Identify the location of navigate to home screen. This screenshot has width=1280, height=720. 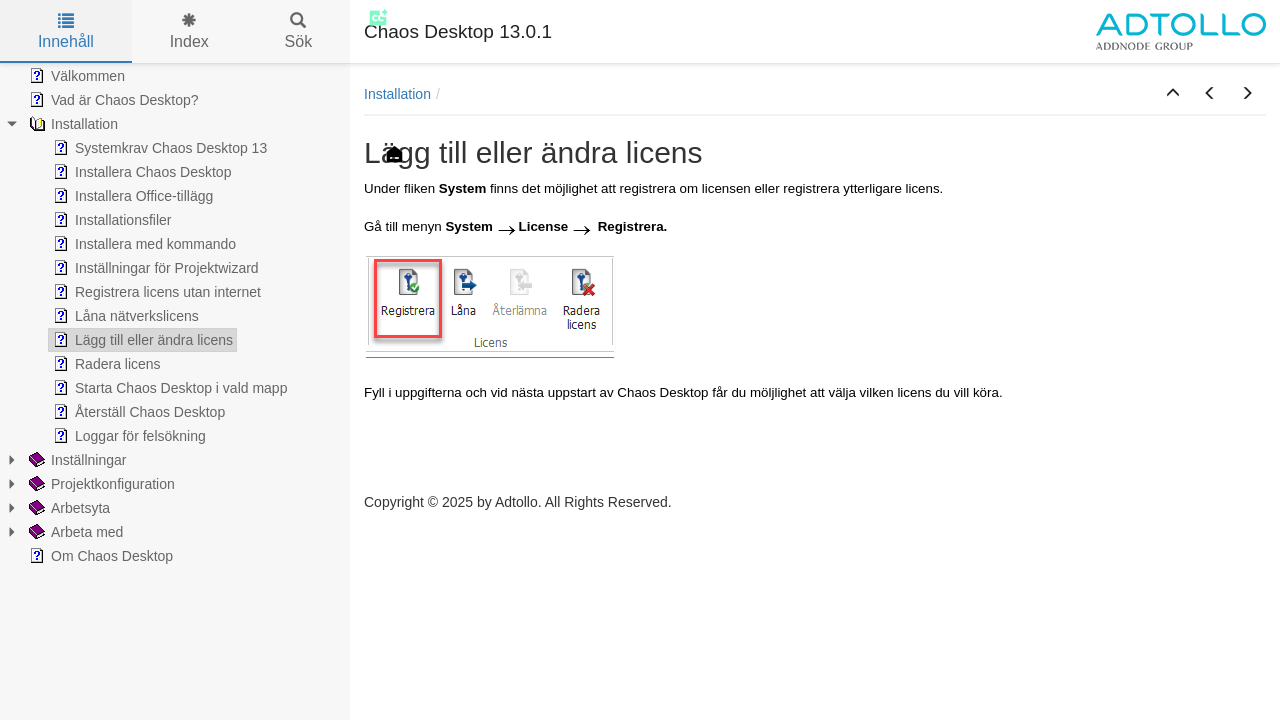
(394, 154).